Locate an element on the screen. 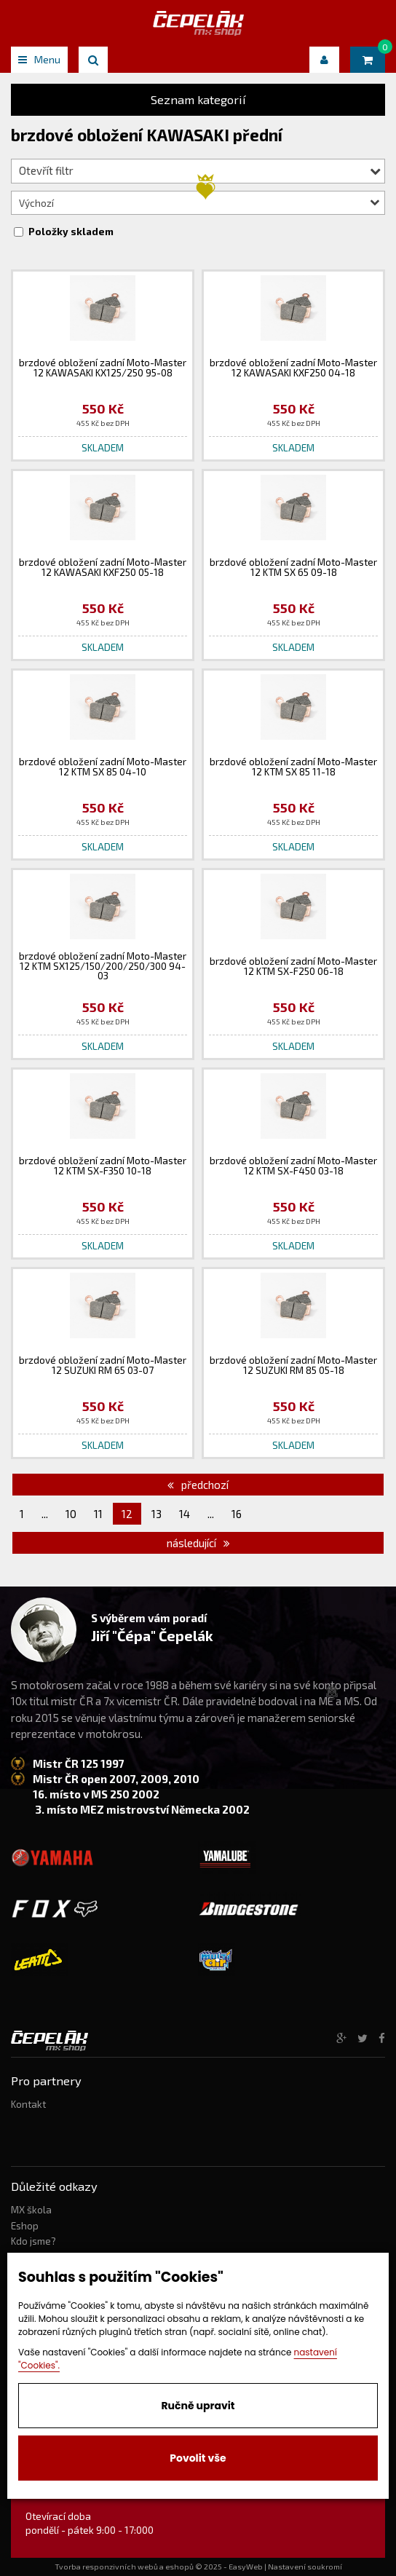 The width and height of the screenshot is (396, 2576). mark as favorite or premium content is located at coordinates (205, 186).